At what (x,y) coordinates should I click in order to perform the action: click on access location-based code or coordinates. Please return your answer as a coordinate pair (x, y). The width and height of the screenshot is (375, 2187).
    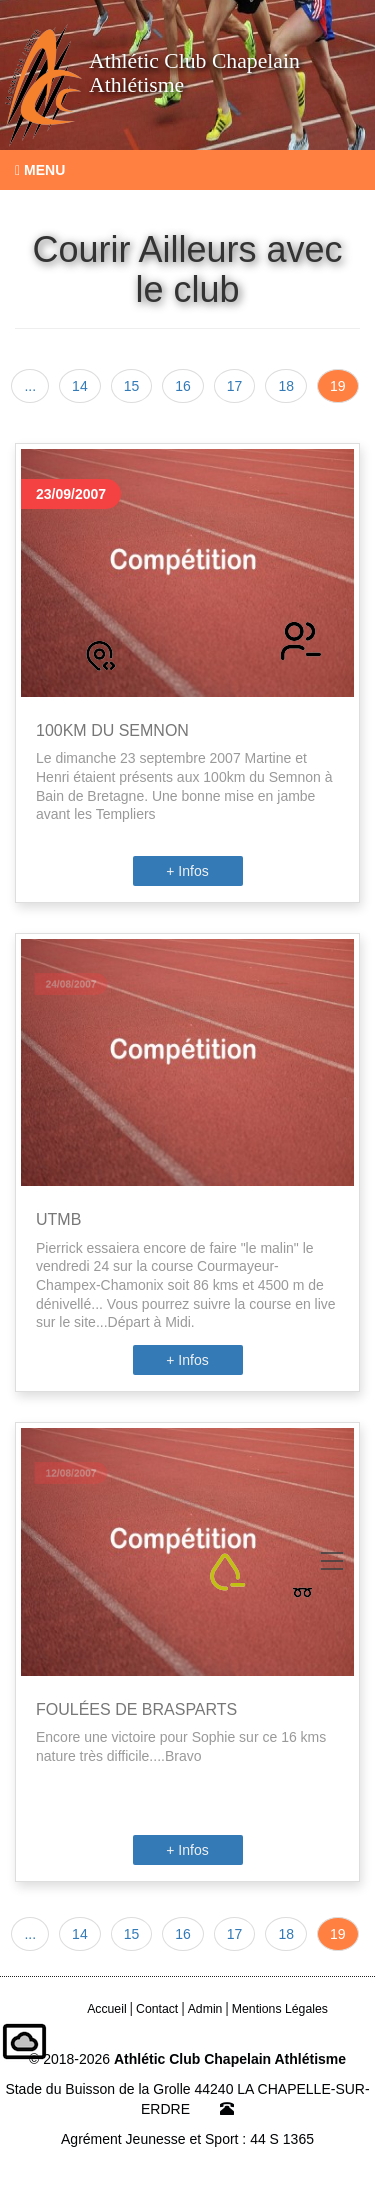
    Looking at the image, I should click on (99, 655).